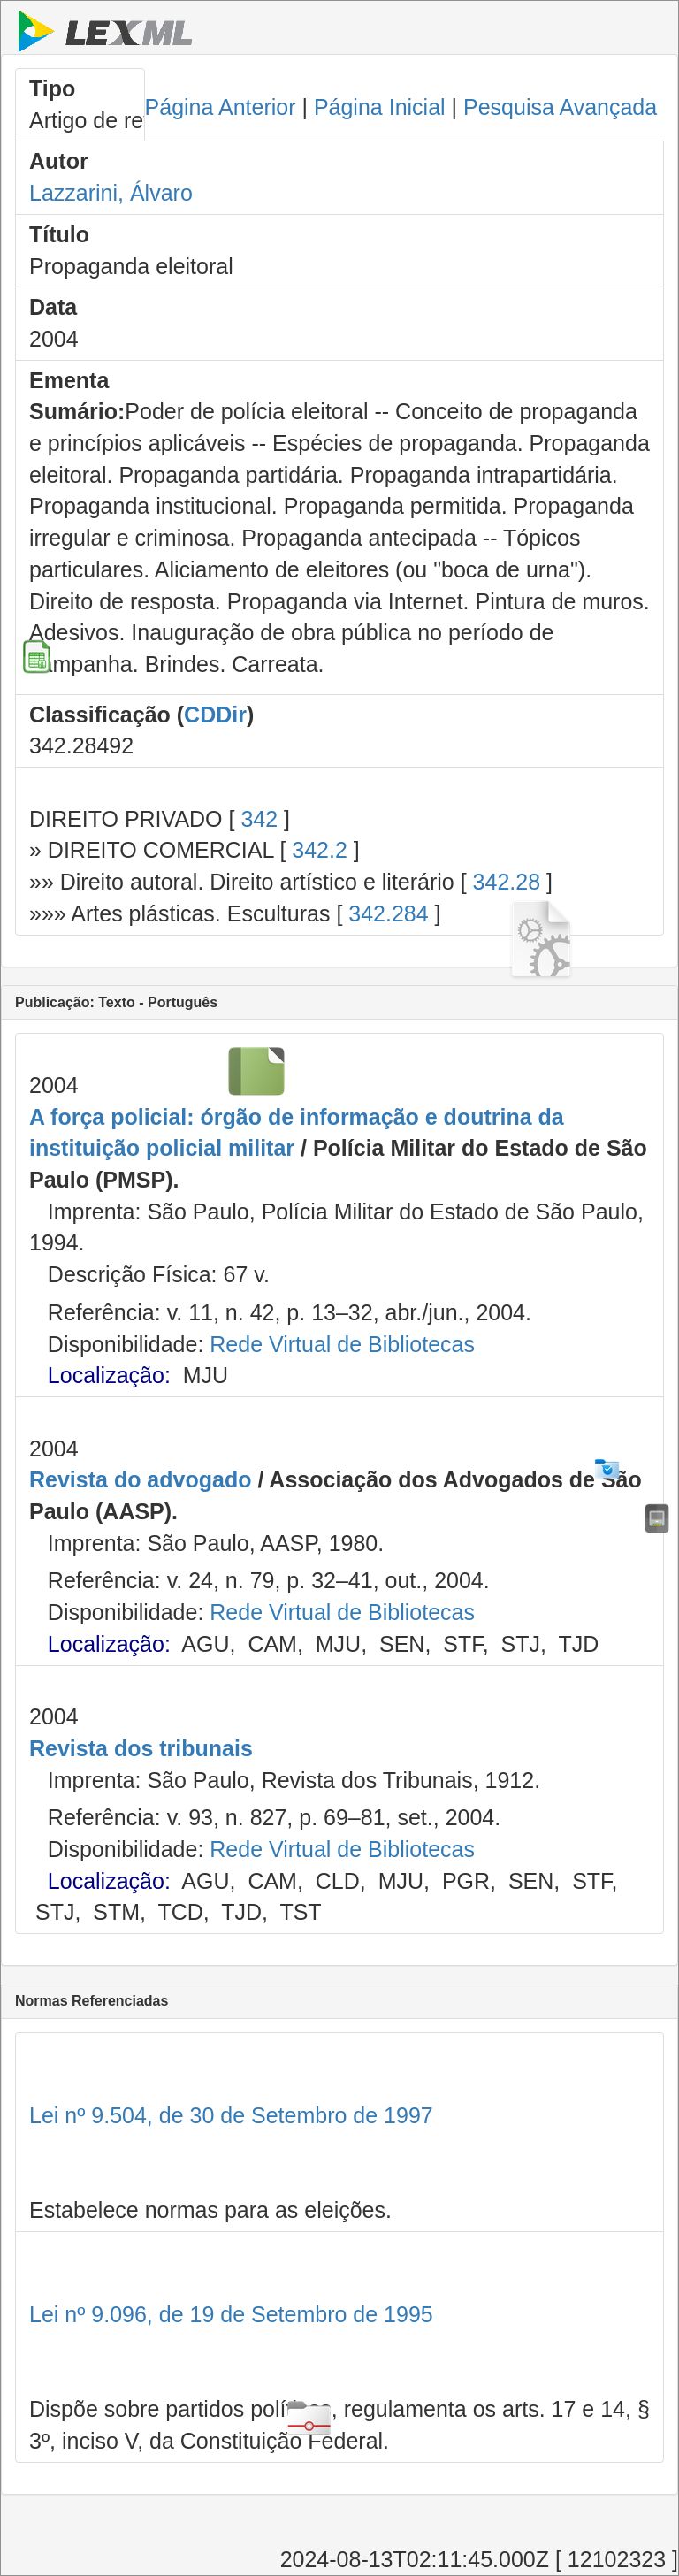  I want to click on open pokémon premier ball themed folder, so click(309, 2419).